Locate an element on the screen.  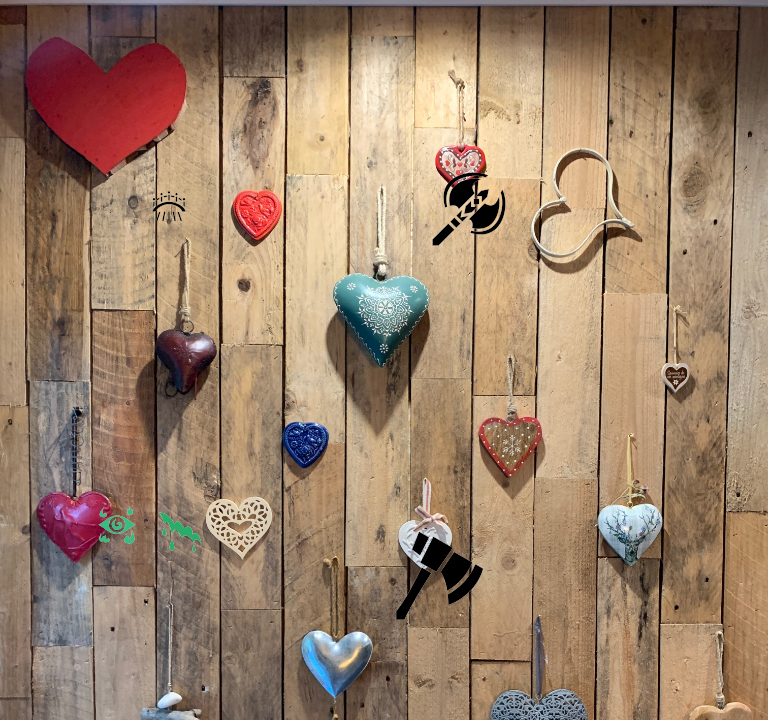
indicates damage or injury status in a game is located at coordinates (180, 533).